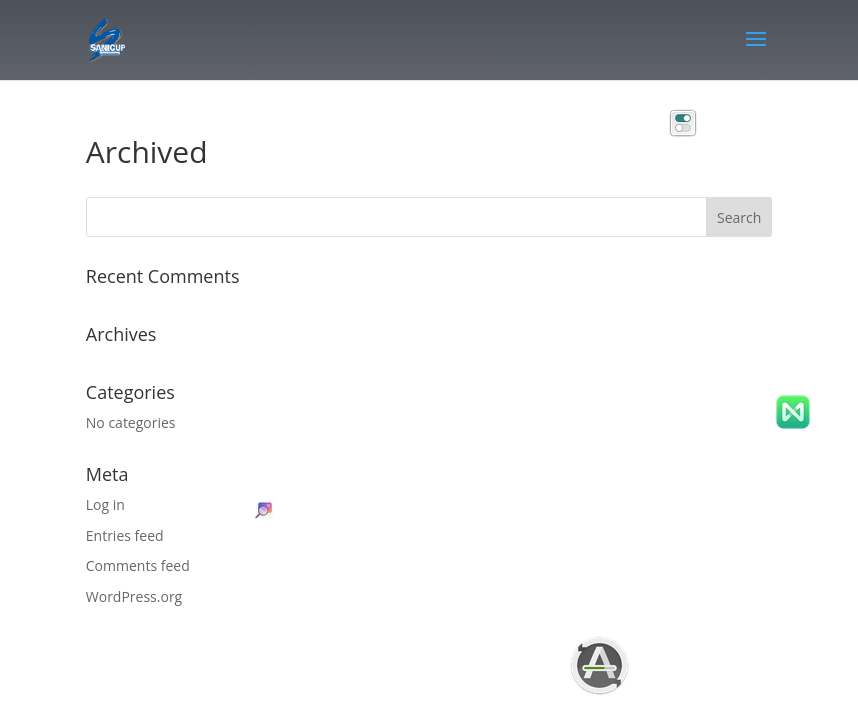  What do you see at coordinates (683, 123) in the screenshot?
I see `open gnome tweaks settings` at bounding box center [683, 123].